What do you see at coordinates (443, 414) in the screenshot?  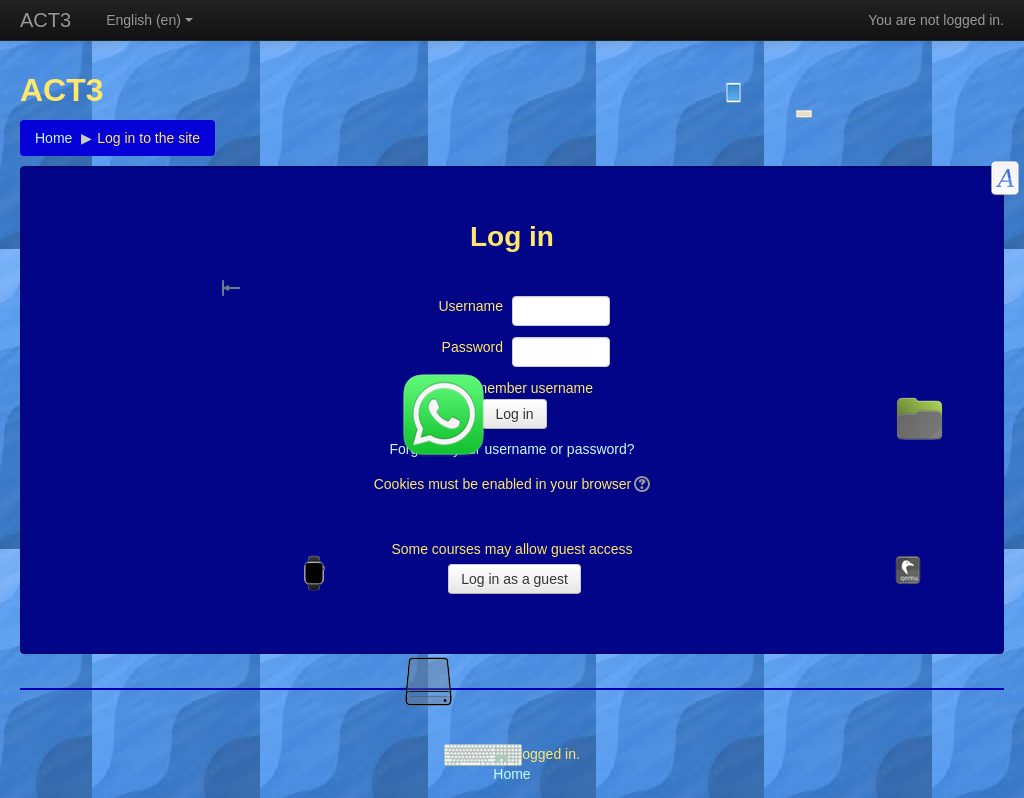 I see `open WhatsApp messaging app` at bounding box center [443, 414].